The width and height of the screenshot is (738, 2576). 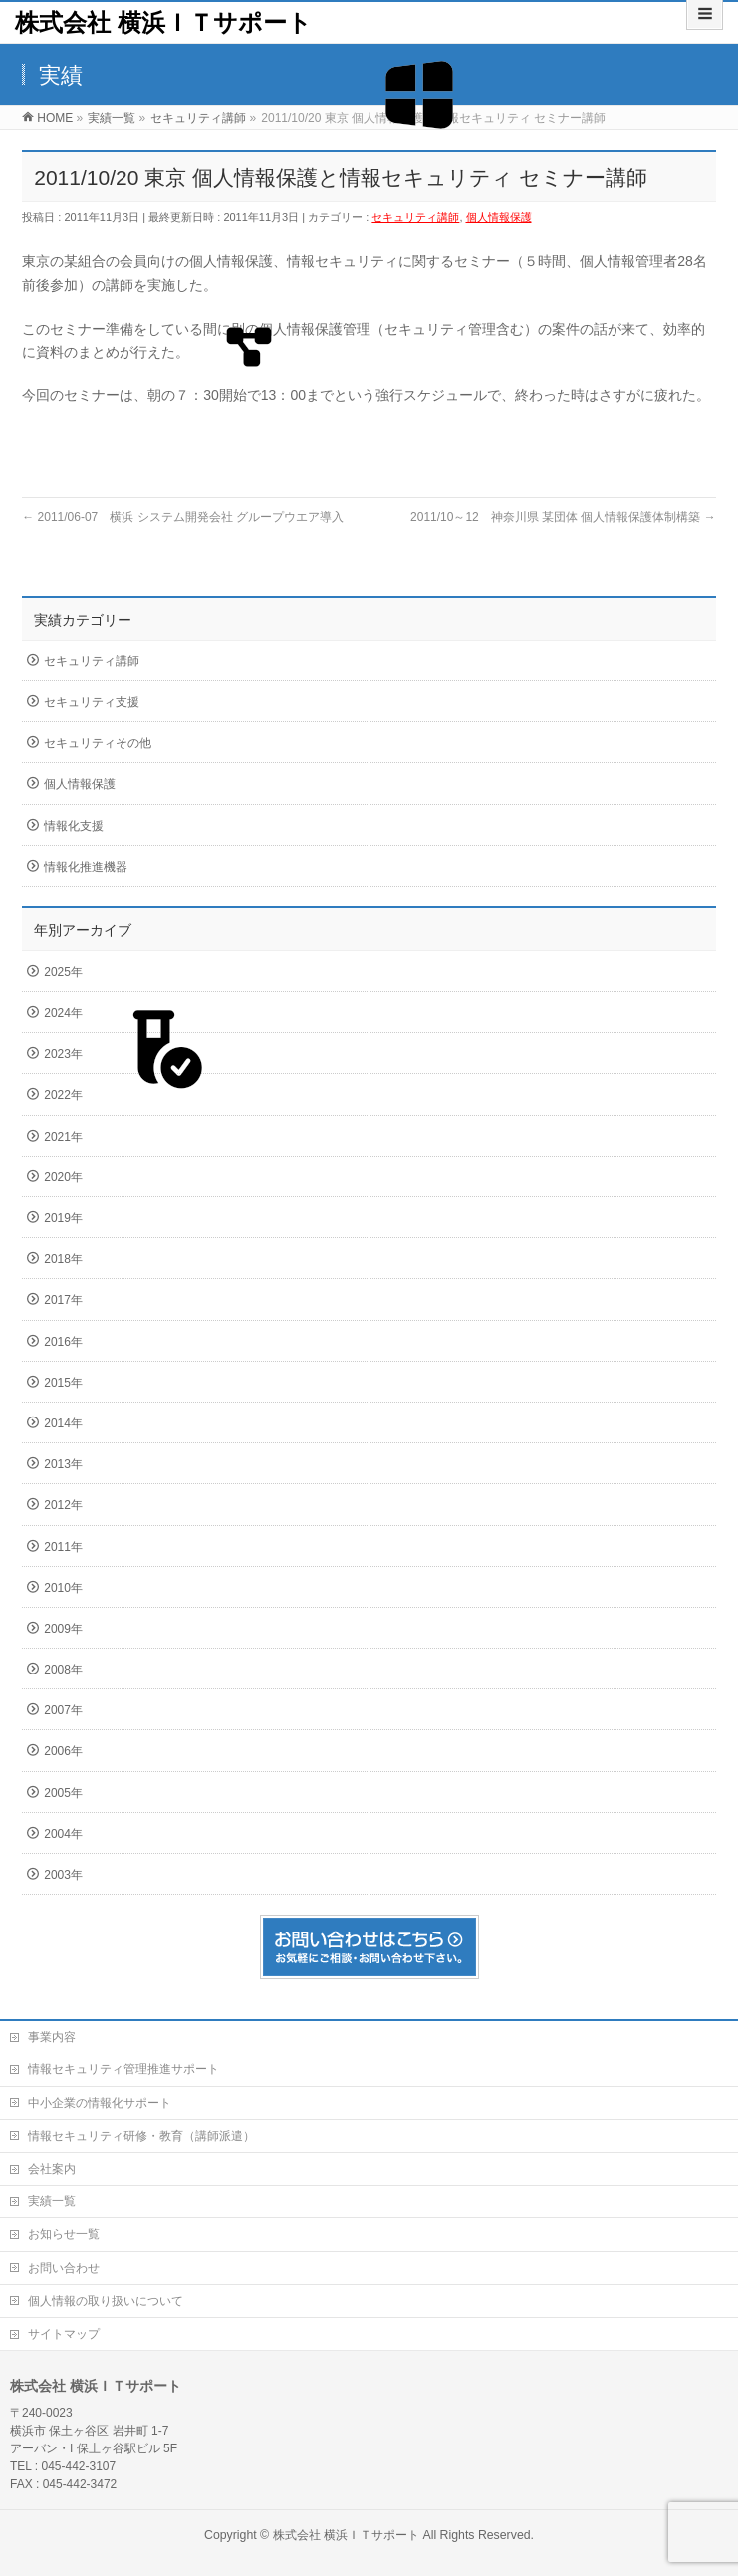 I want to click on windows operating system logo, so click(x=419, y=95).